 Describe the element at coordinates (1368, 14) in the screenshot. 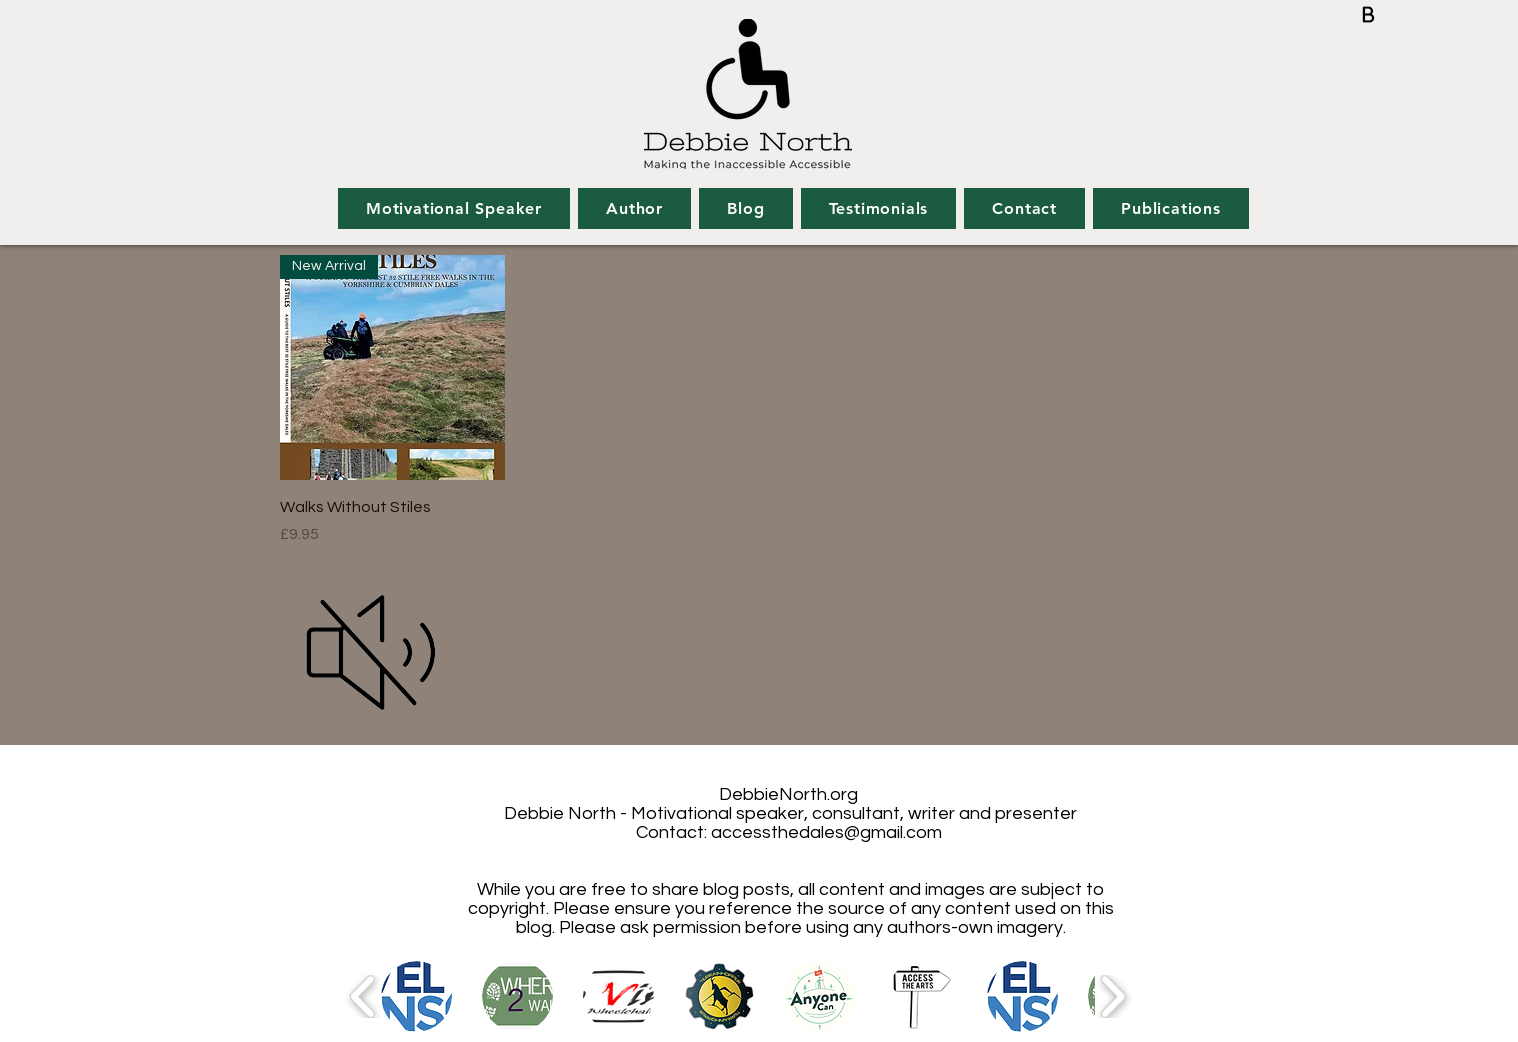

I see `apply bold formatting to selected text` at that location.